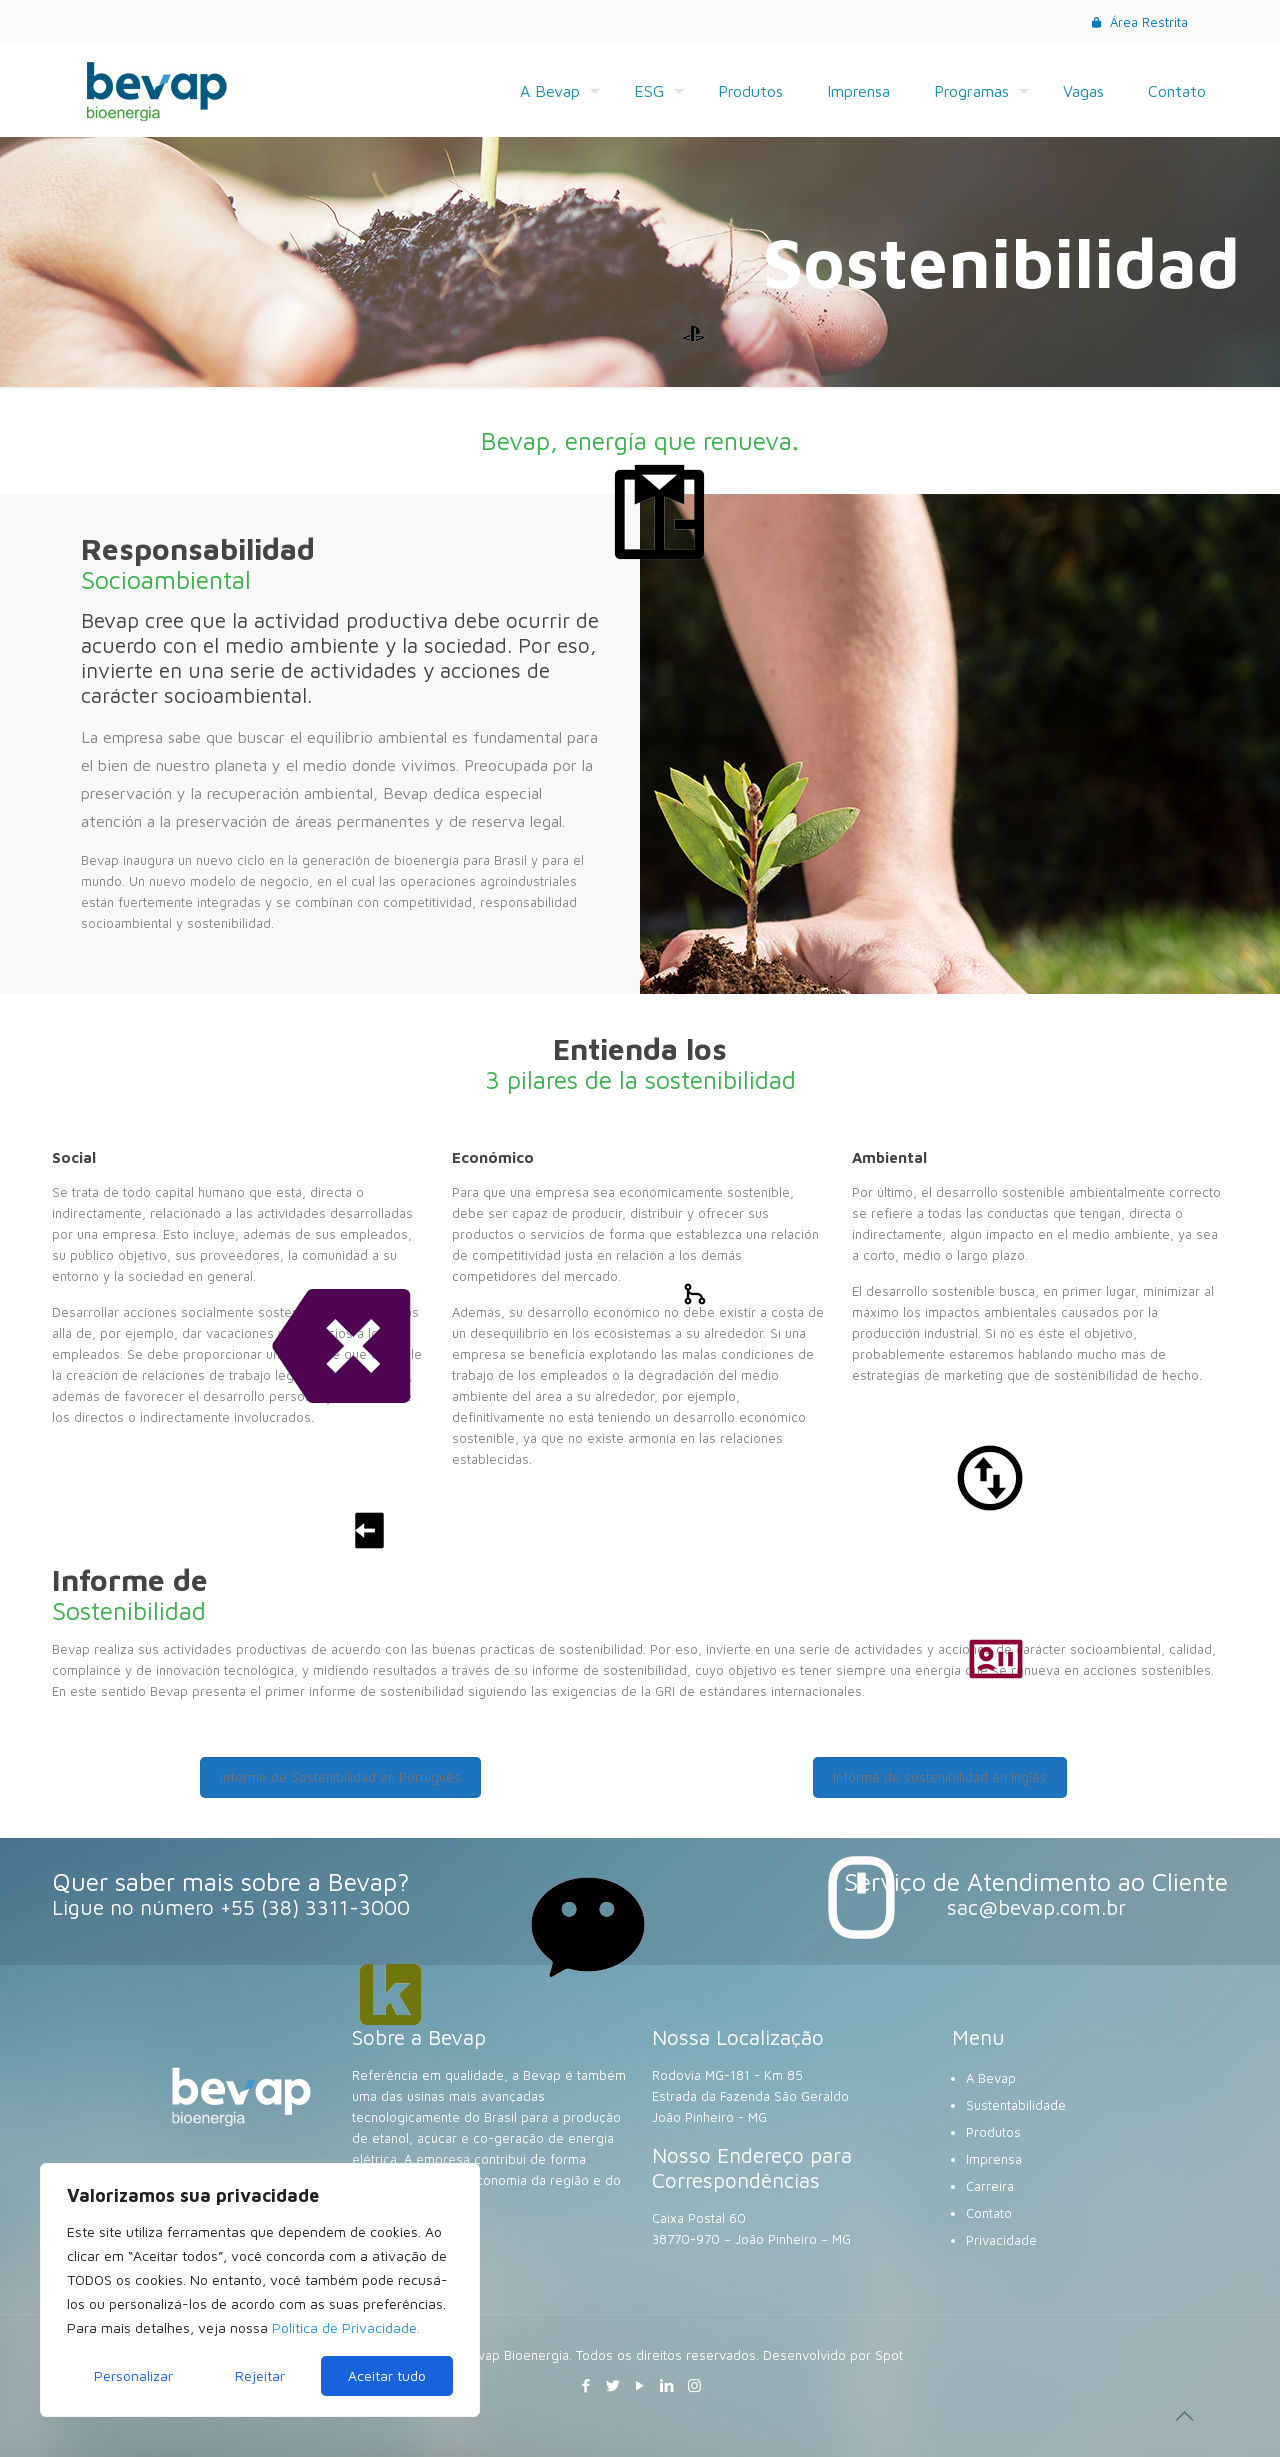 This screenshot has width=1280, height=2457. Describe the element at coordinates (996, 1659) in the screenshot. I see `pending pass or credential awaiting approval` at that location.